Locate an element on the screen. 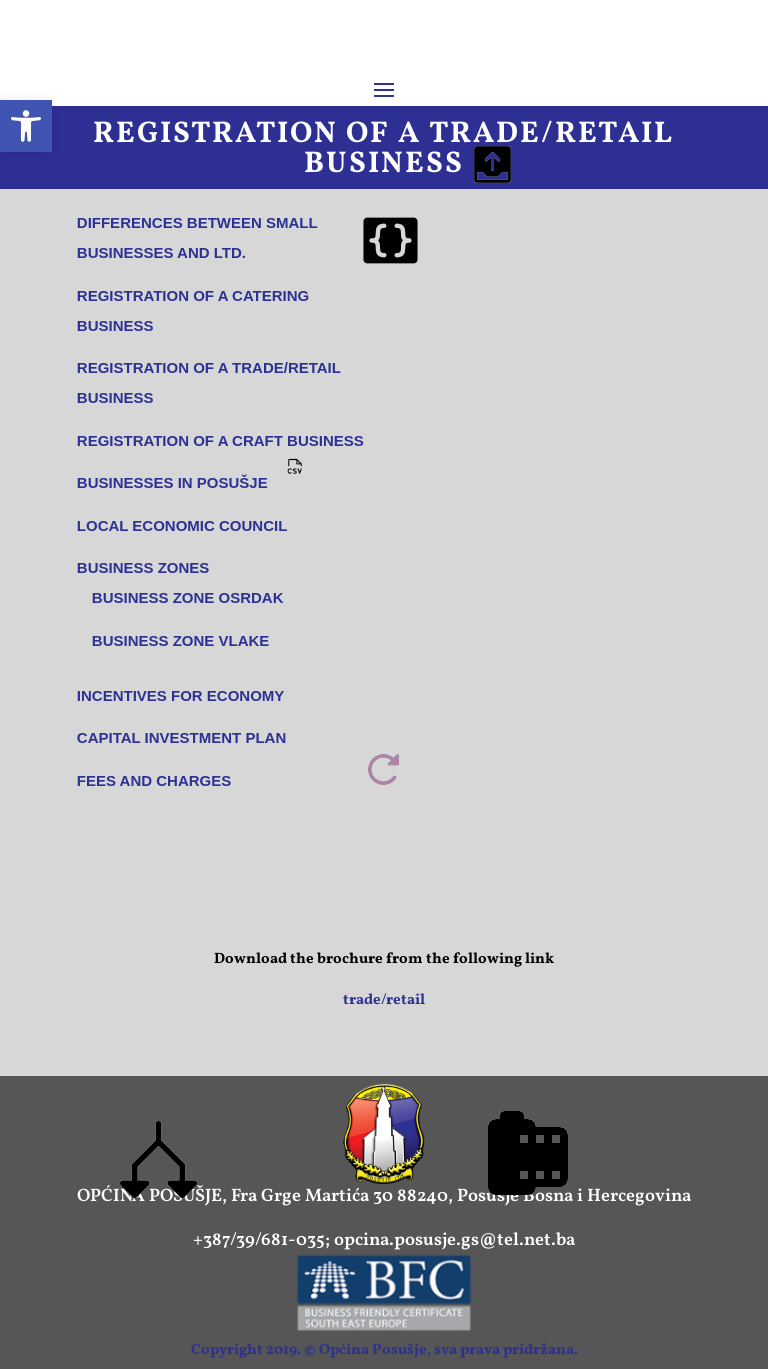  upload file to inbox or tray is located at coordinates (492, 164).